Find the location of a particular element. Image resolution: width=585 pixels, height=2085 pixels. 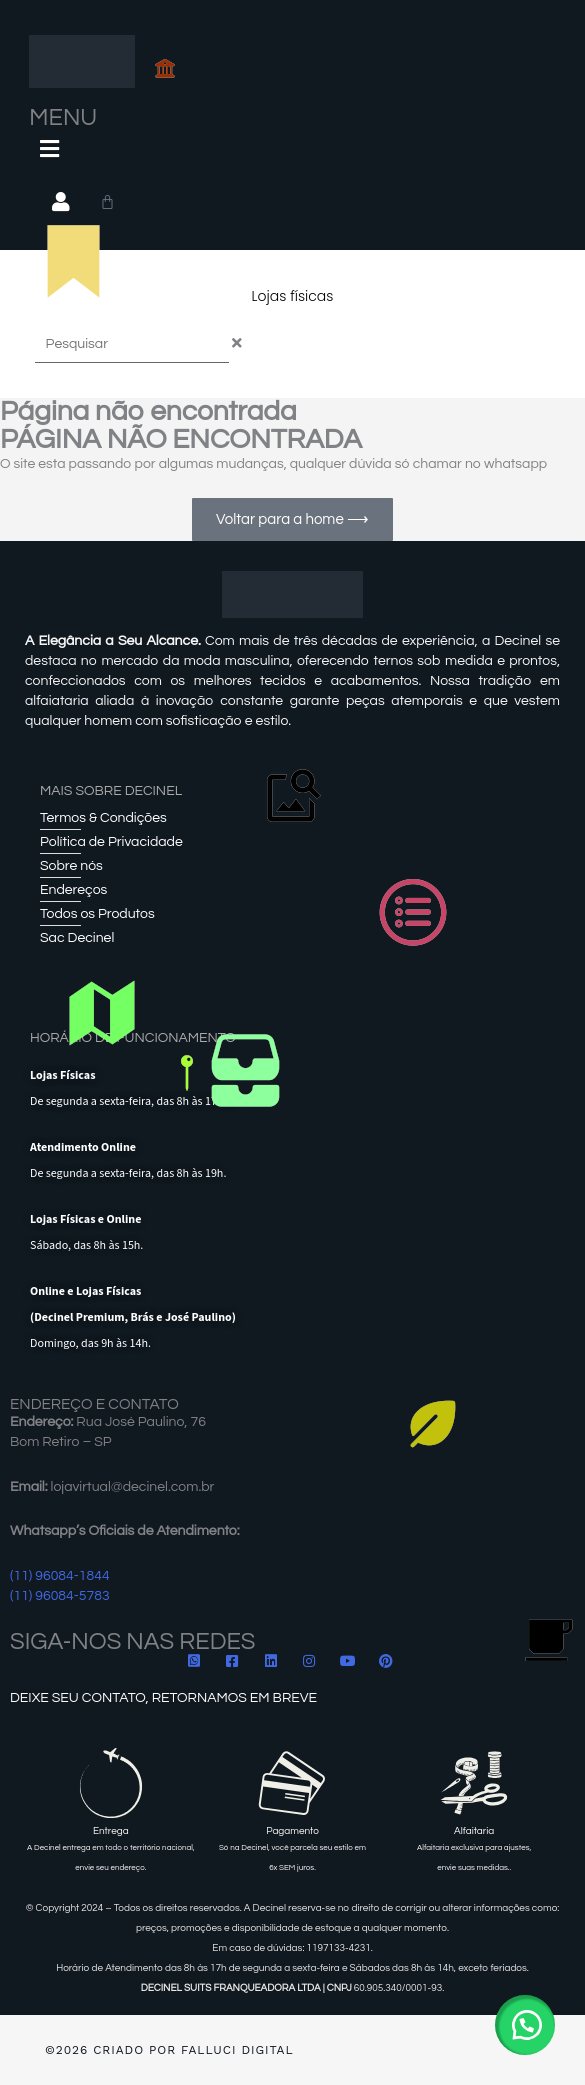

pin an item to keep it visible is located at coordinates (187, 1073).